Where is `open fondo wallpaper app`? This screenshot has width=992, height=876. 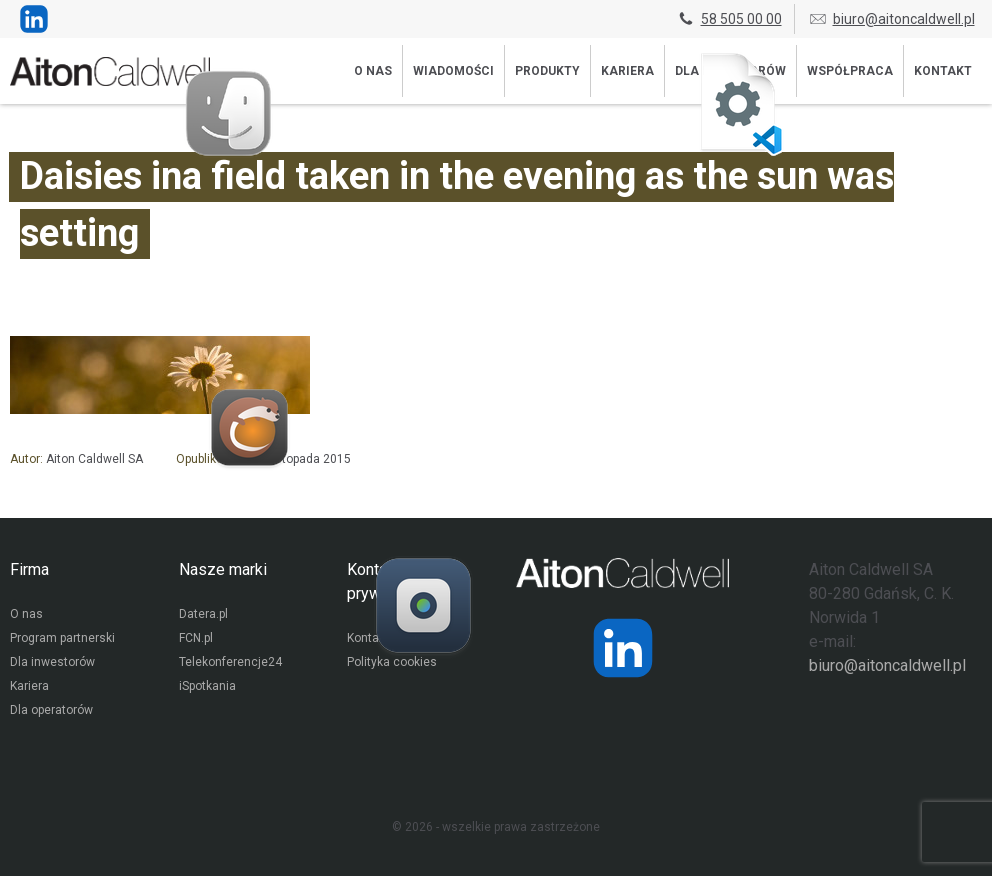
open fondo wallpaper app is located at coordinates (423, 605).